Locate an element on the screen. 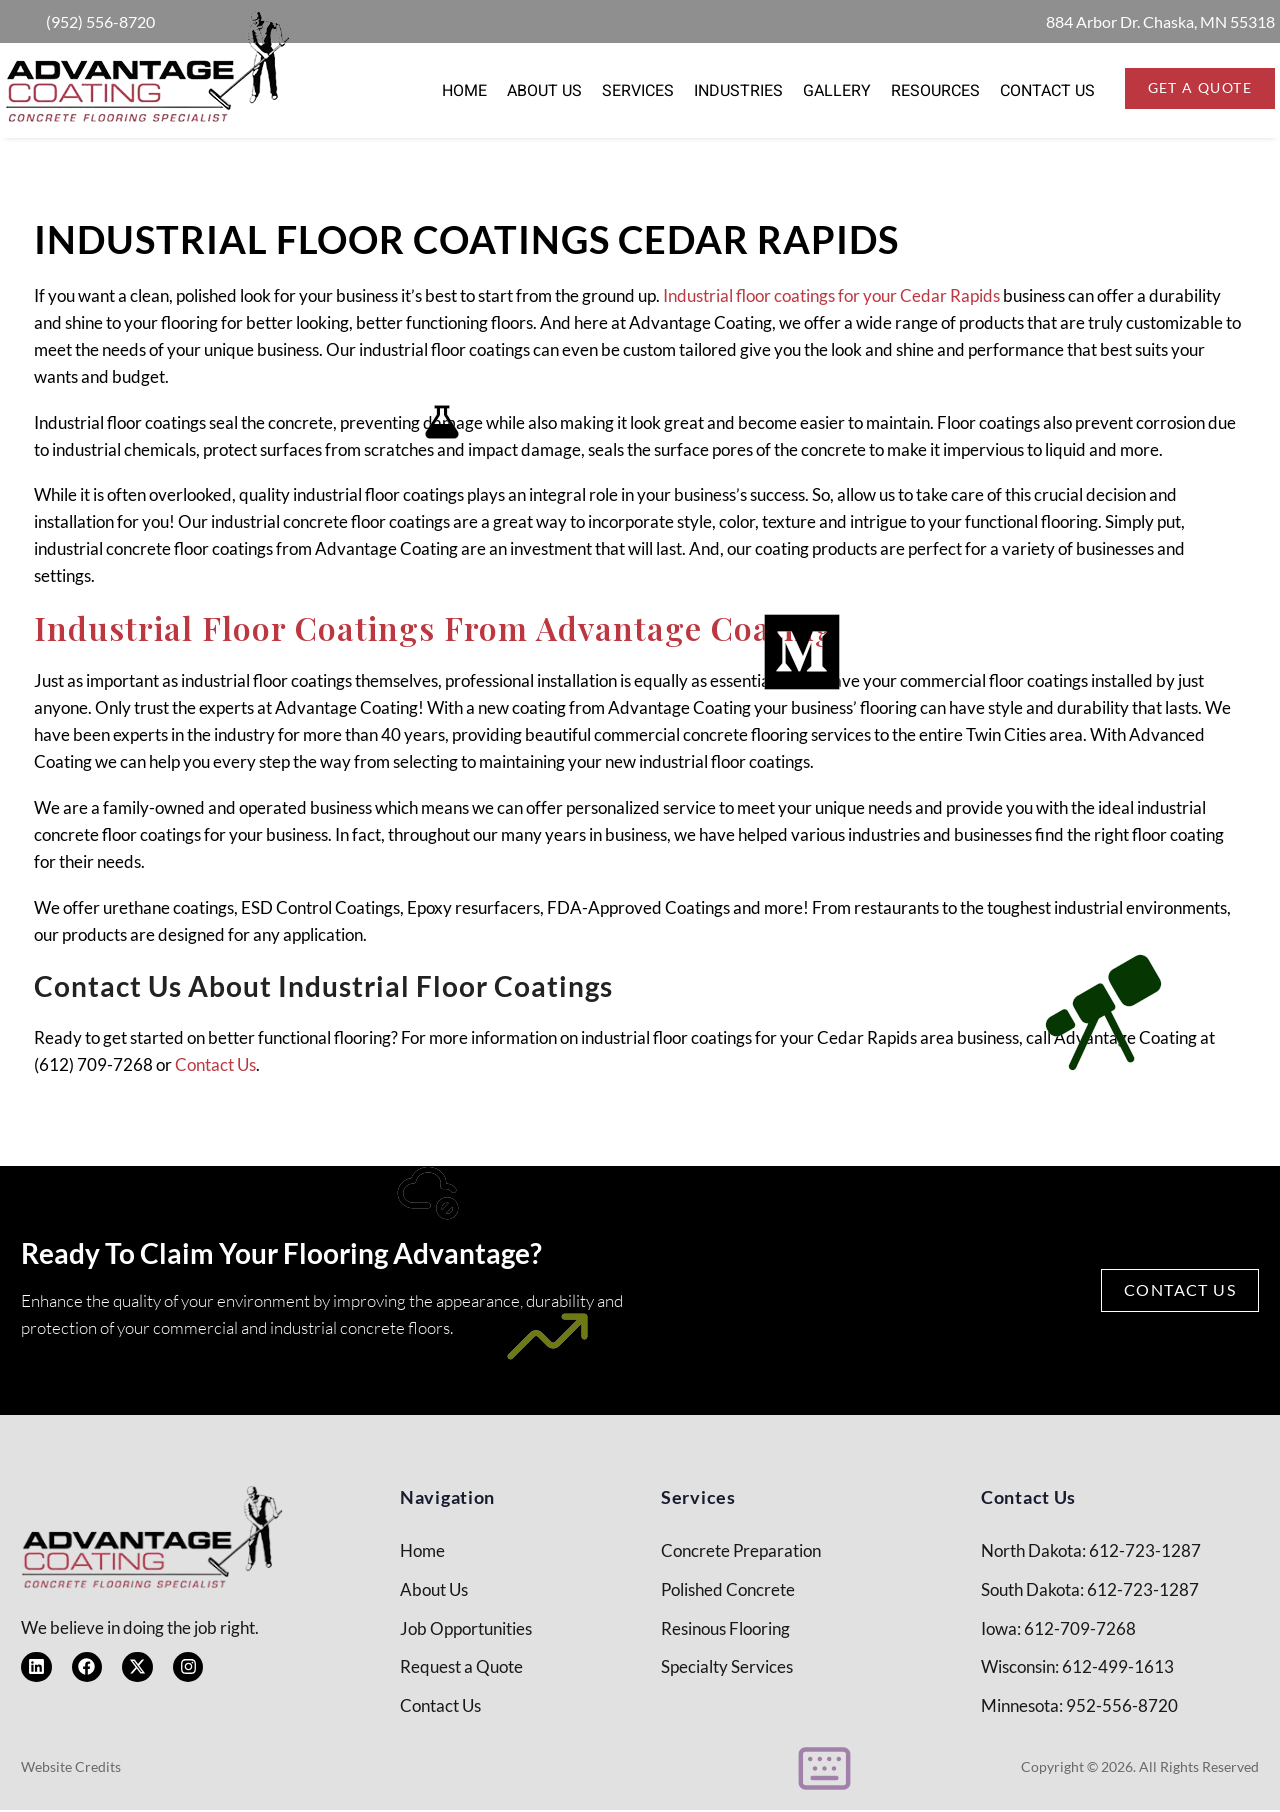 The image size is (1280, 1812). open the on-screen keyboard is located at coordinates (824, 1768).